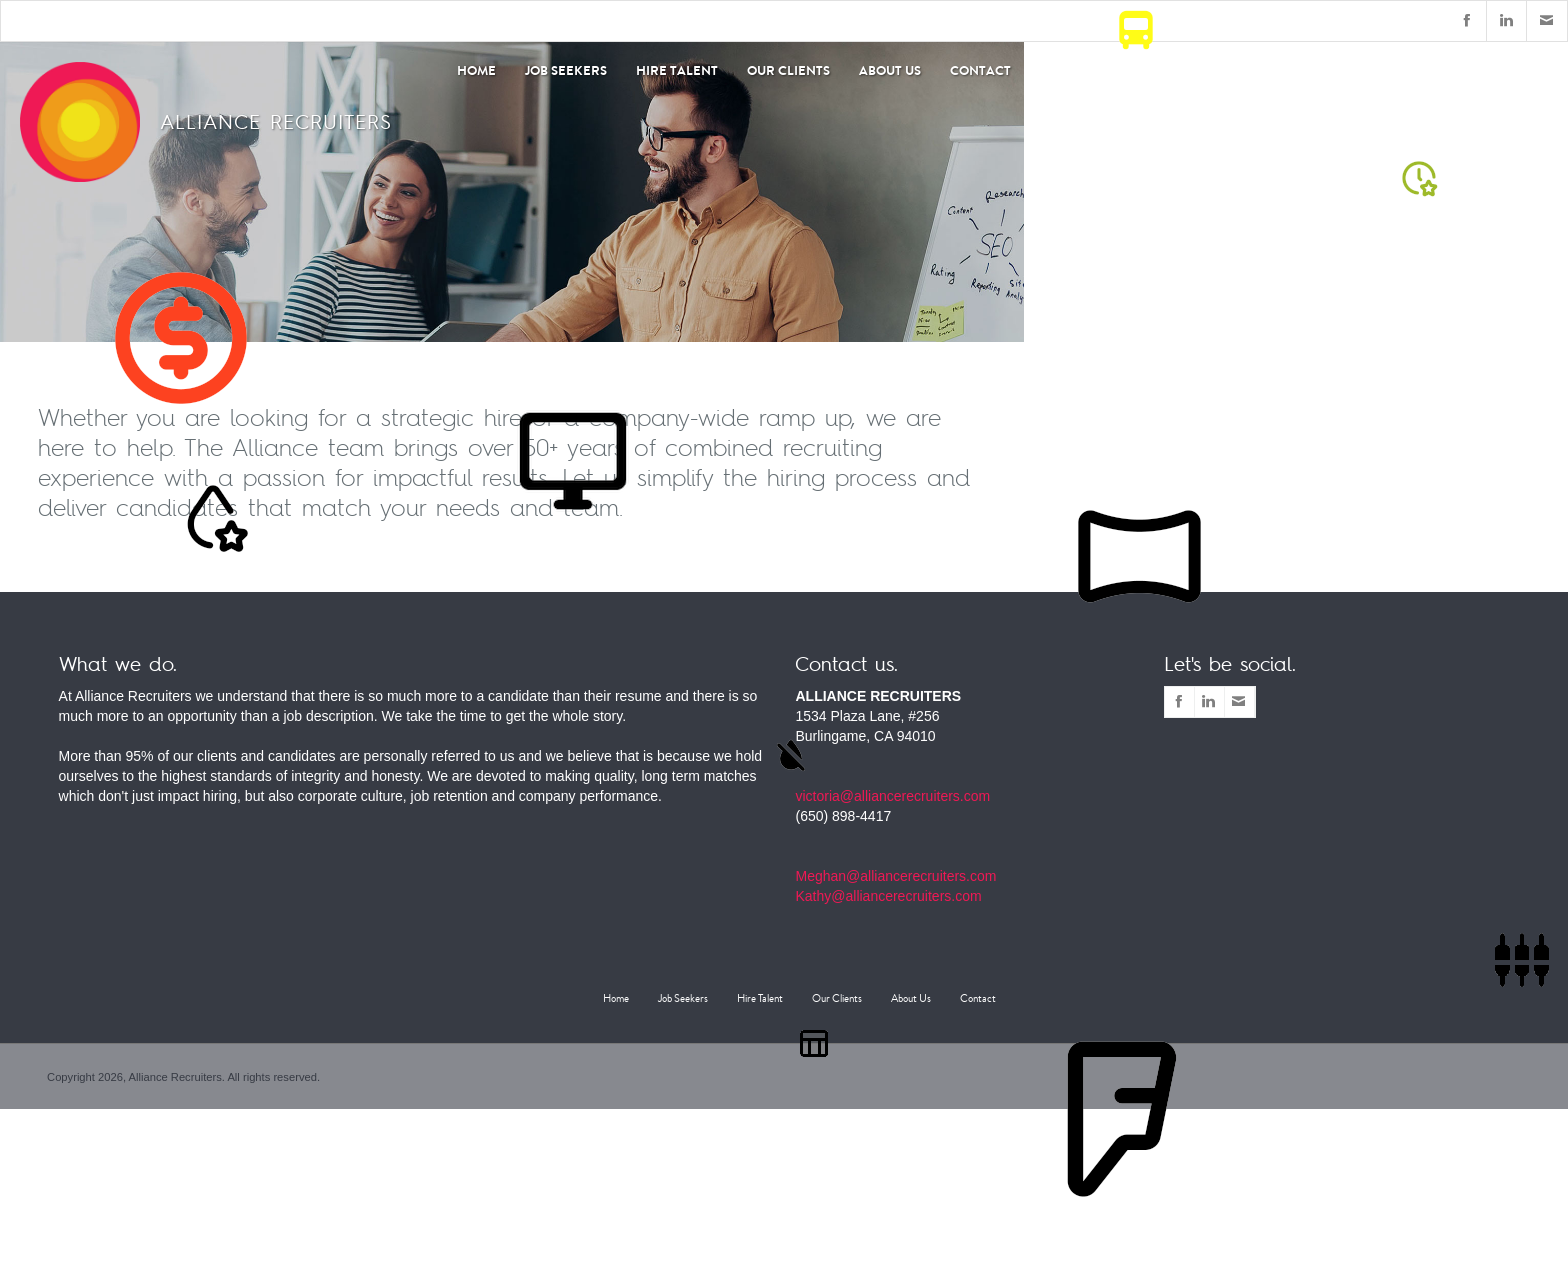 This screenshot has height=1279, width=1568. What do you see at coordinates (213, 517) in the screenshot?
I see `mark a water or hydration entry as favorite` at bounding box center [213, 517].